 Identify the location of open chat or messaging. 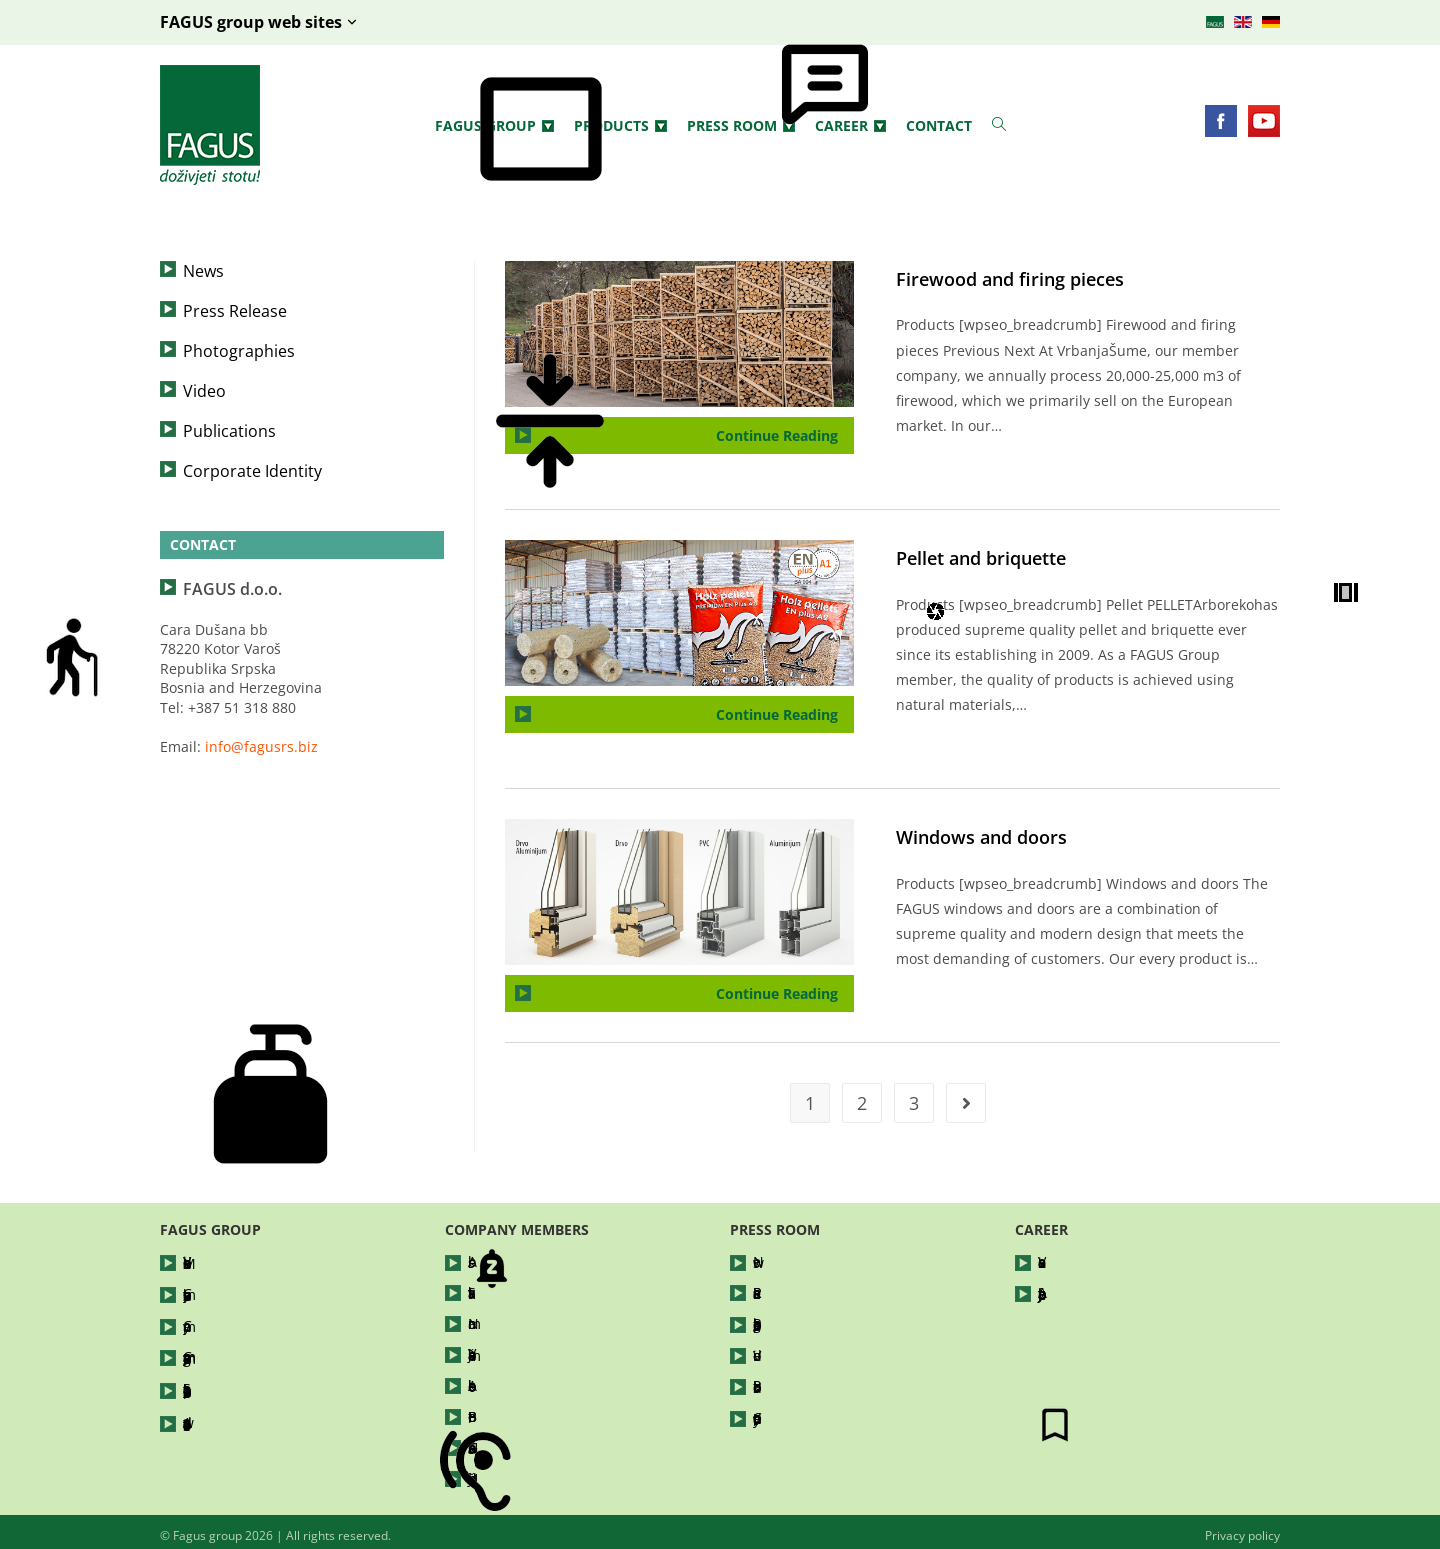
(825, 78).